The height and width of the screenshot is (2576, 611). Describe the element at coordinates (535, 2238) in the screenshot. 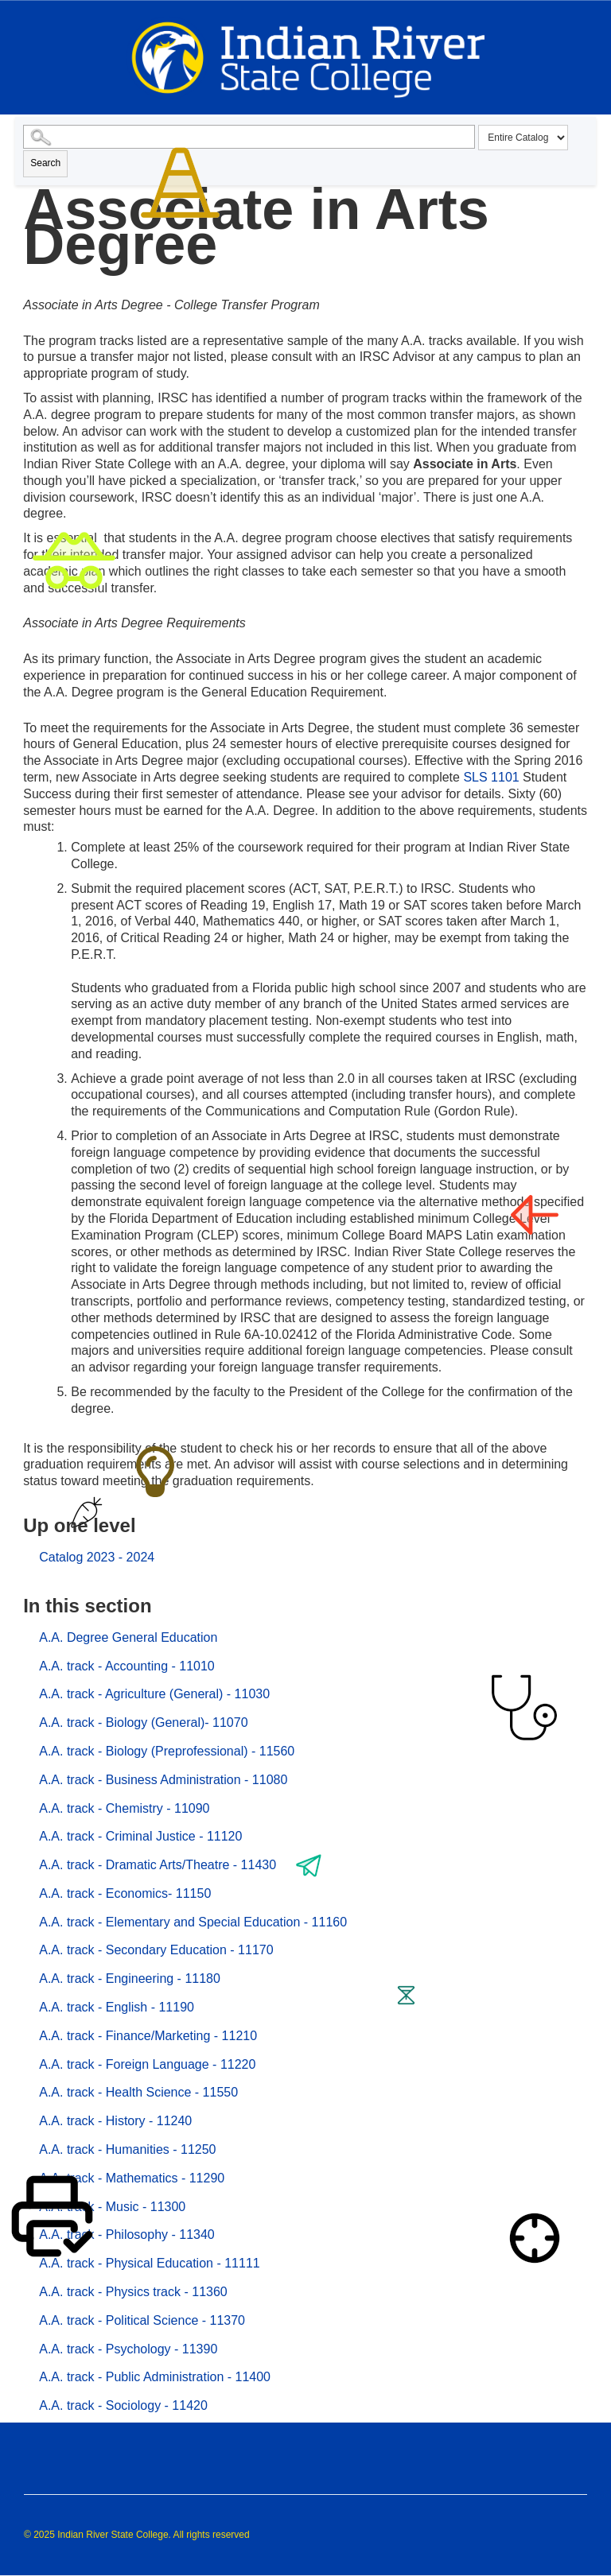

I see `center map on current location` at that location.